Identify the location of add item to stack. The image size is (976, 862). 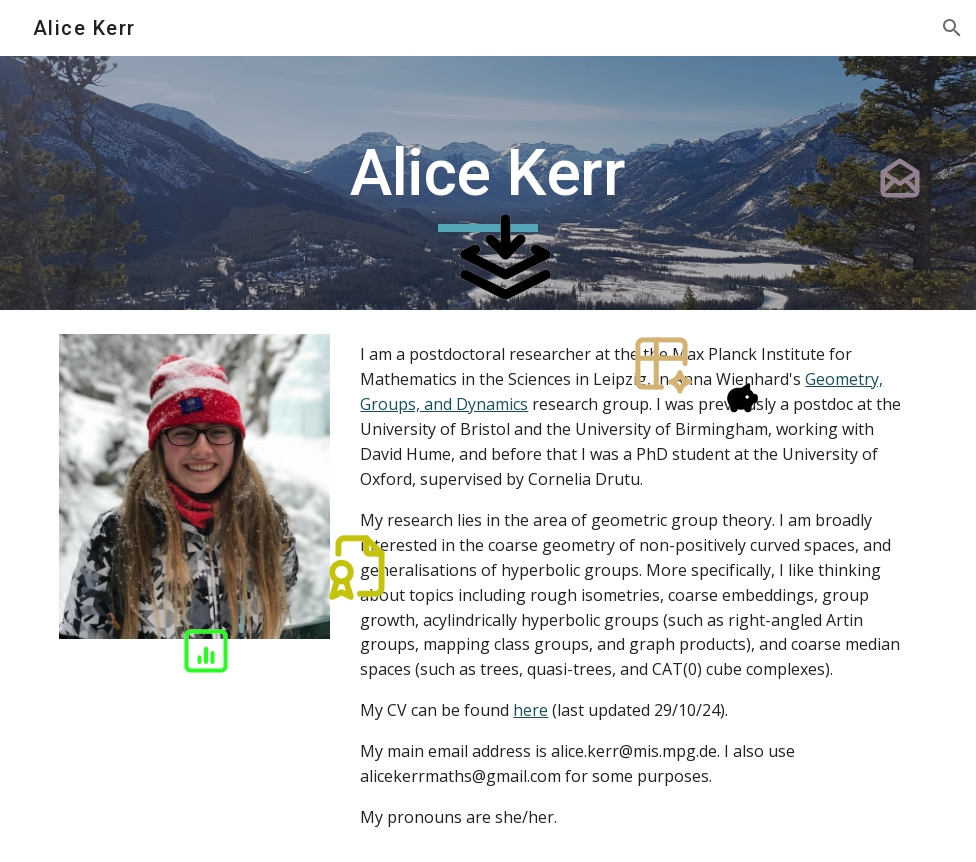
(505, 259).